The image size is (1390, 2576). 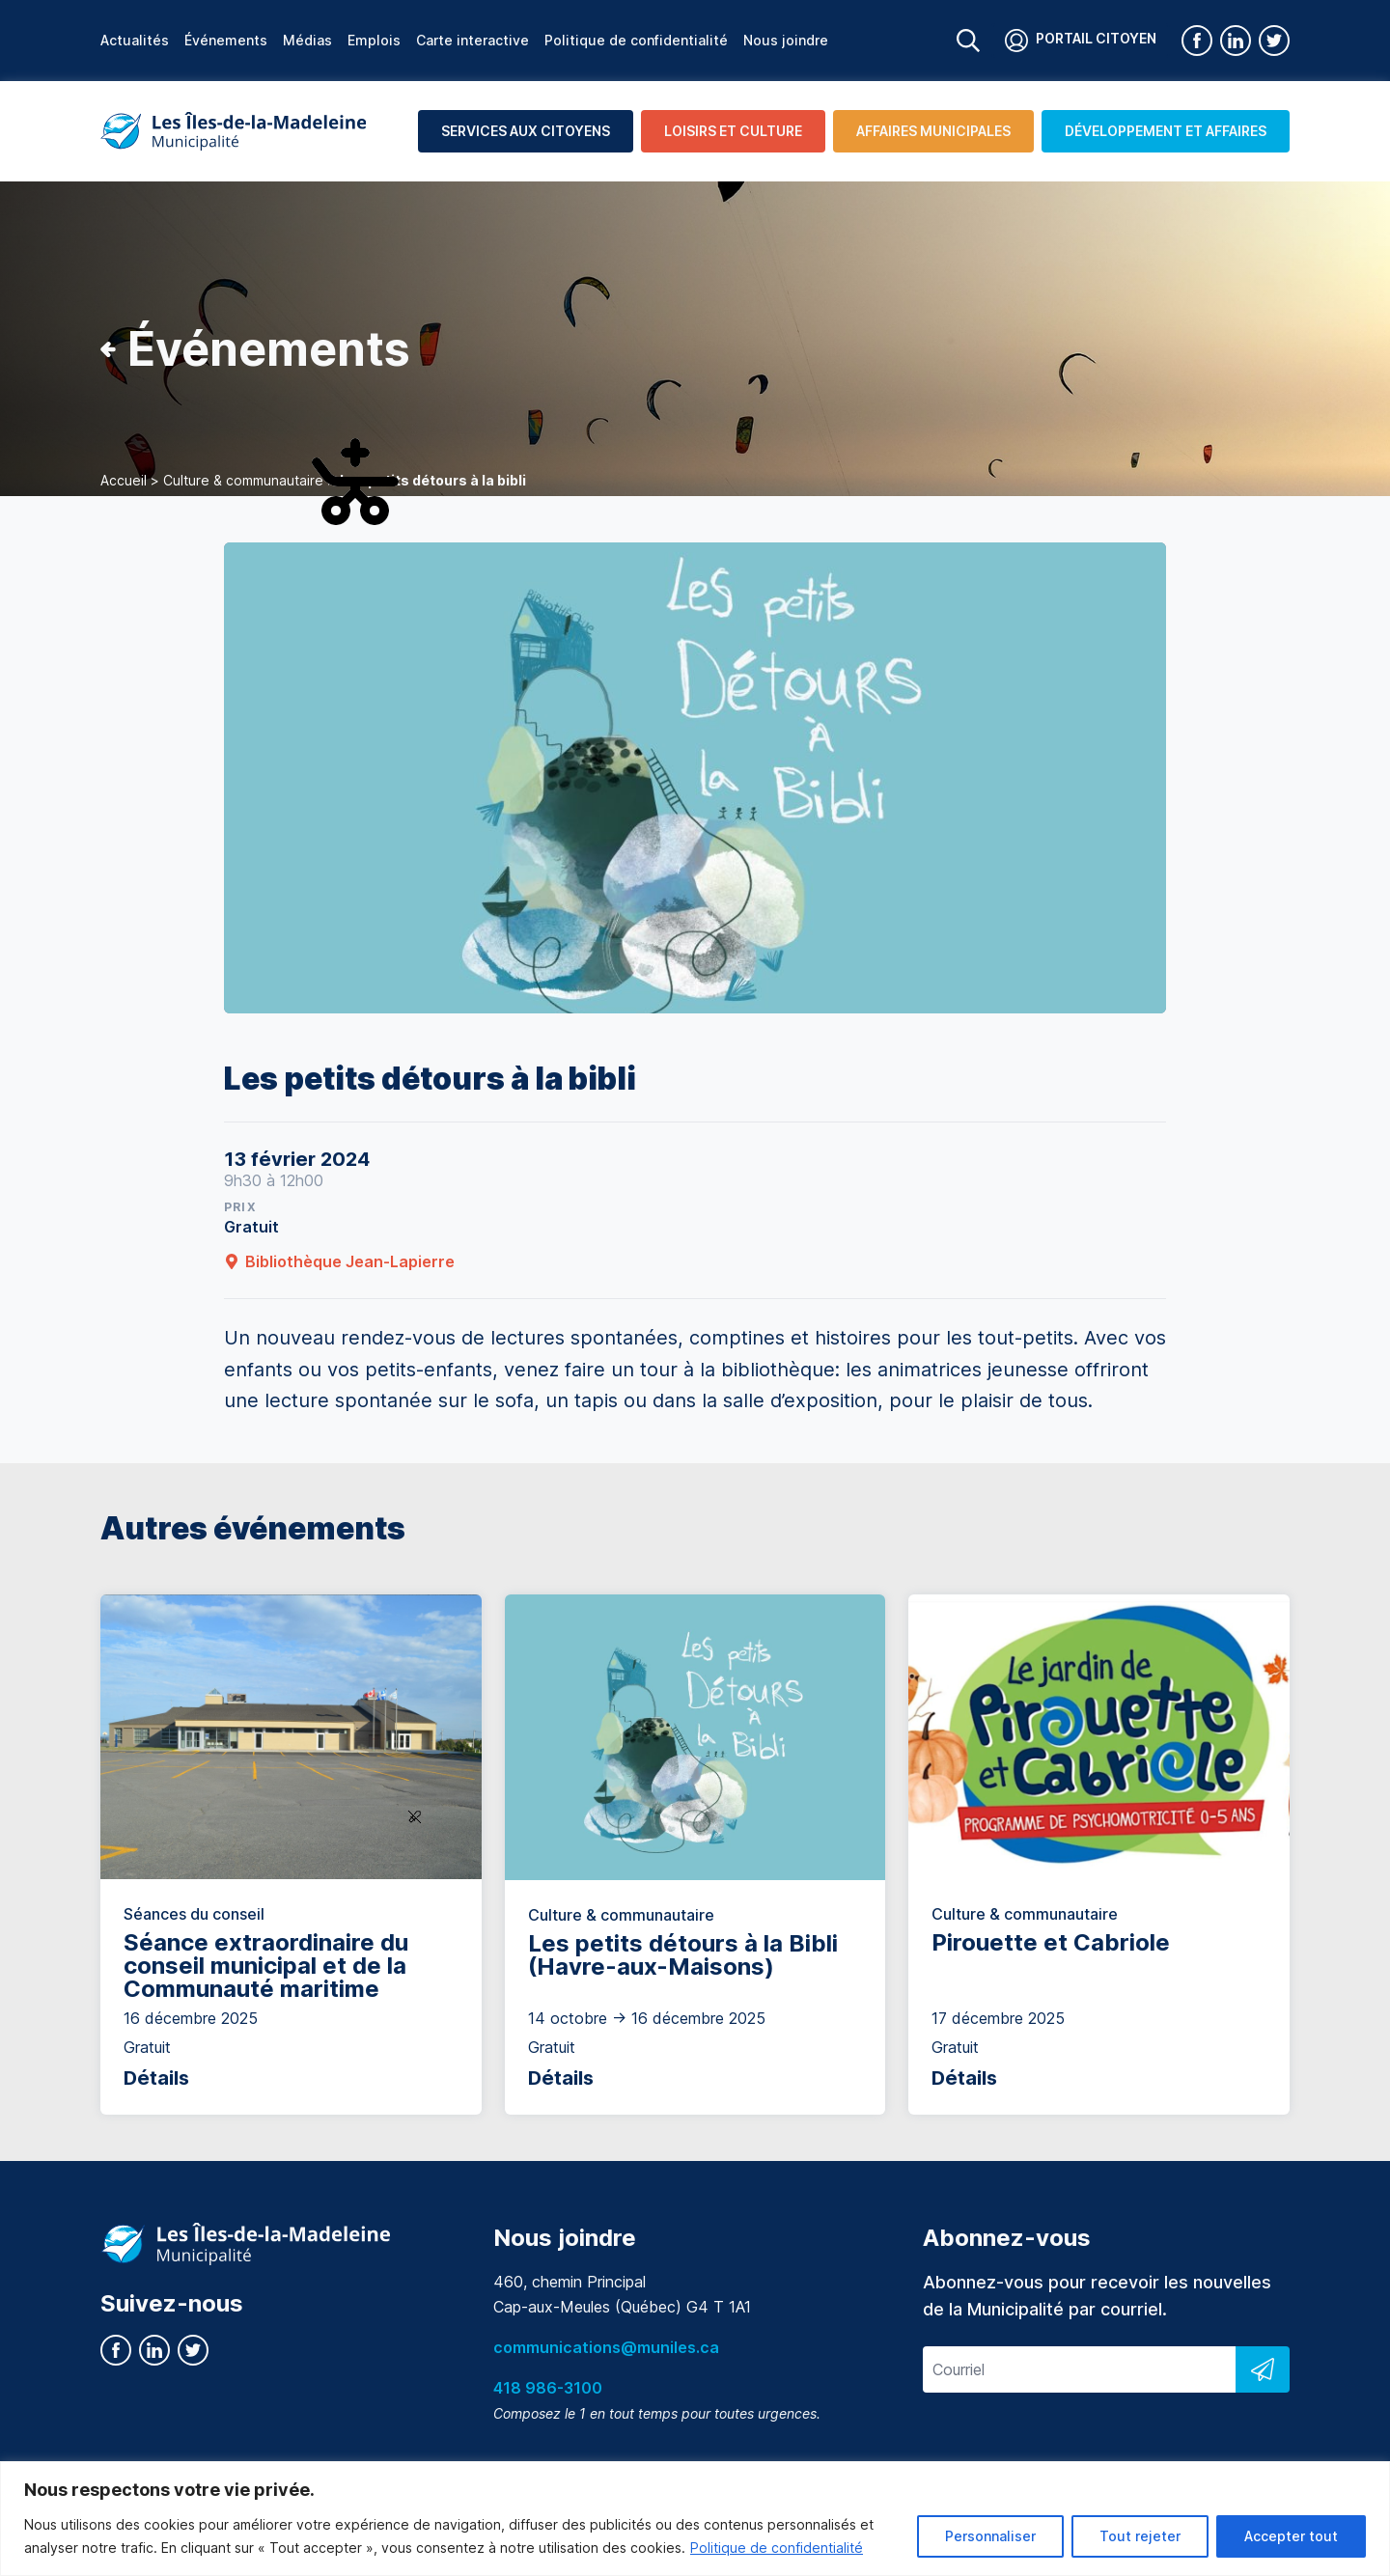 I want to click on disable combat mode, so click(x=414, y=1816).